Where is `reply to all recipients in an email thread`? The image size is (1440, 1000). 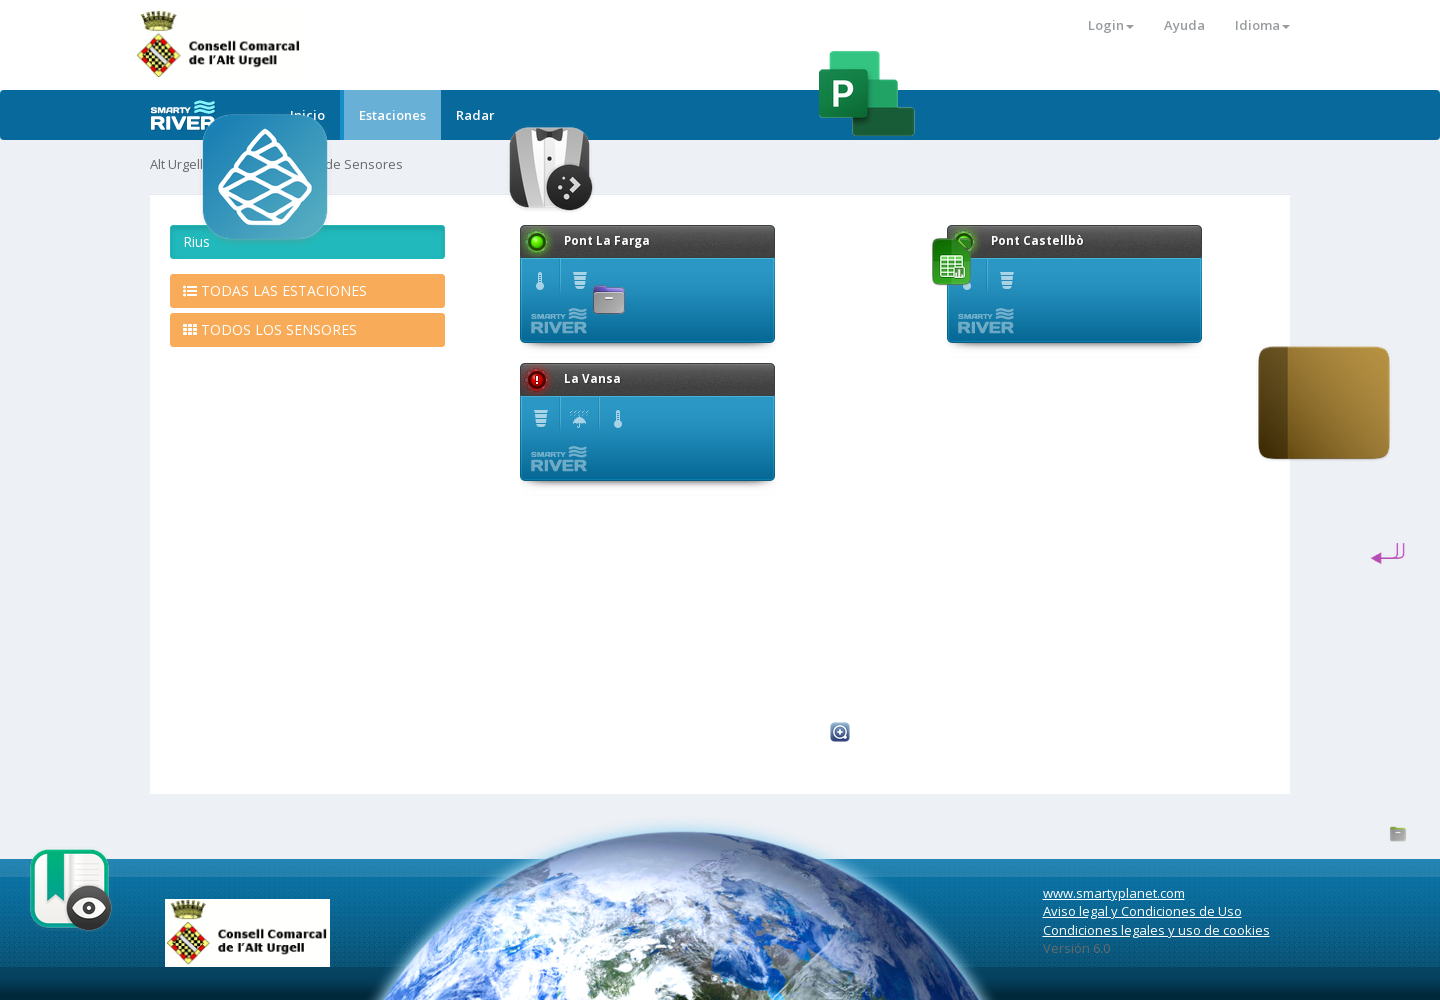 reply to all recipients in an email thread is located at coordinates (1387, 551).